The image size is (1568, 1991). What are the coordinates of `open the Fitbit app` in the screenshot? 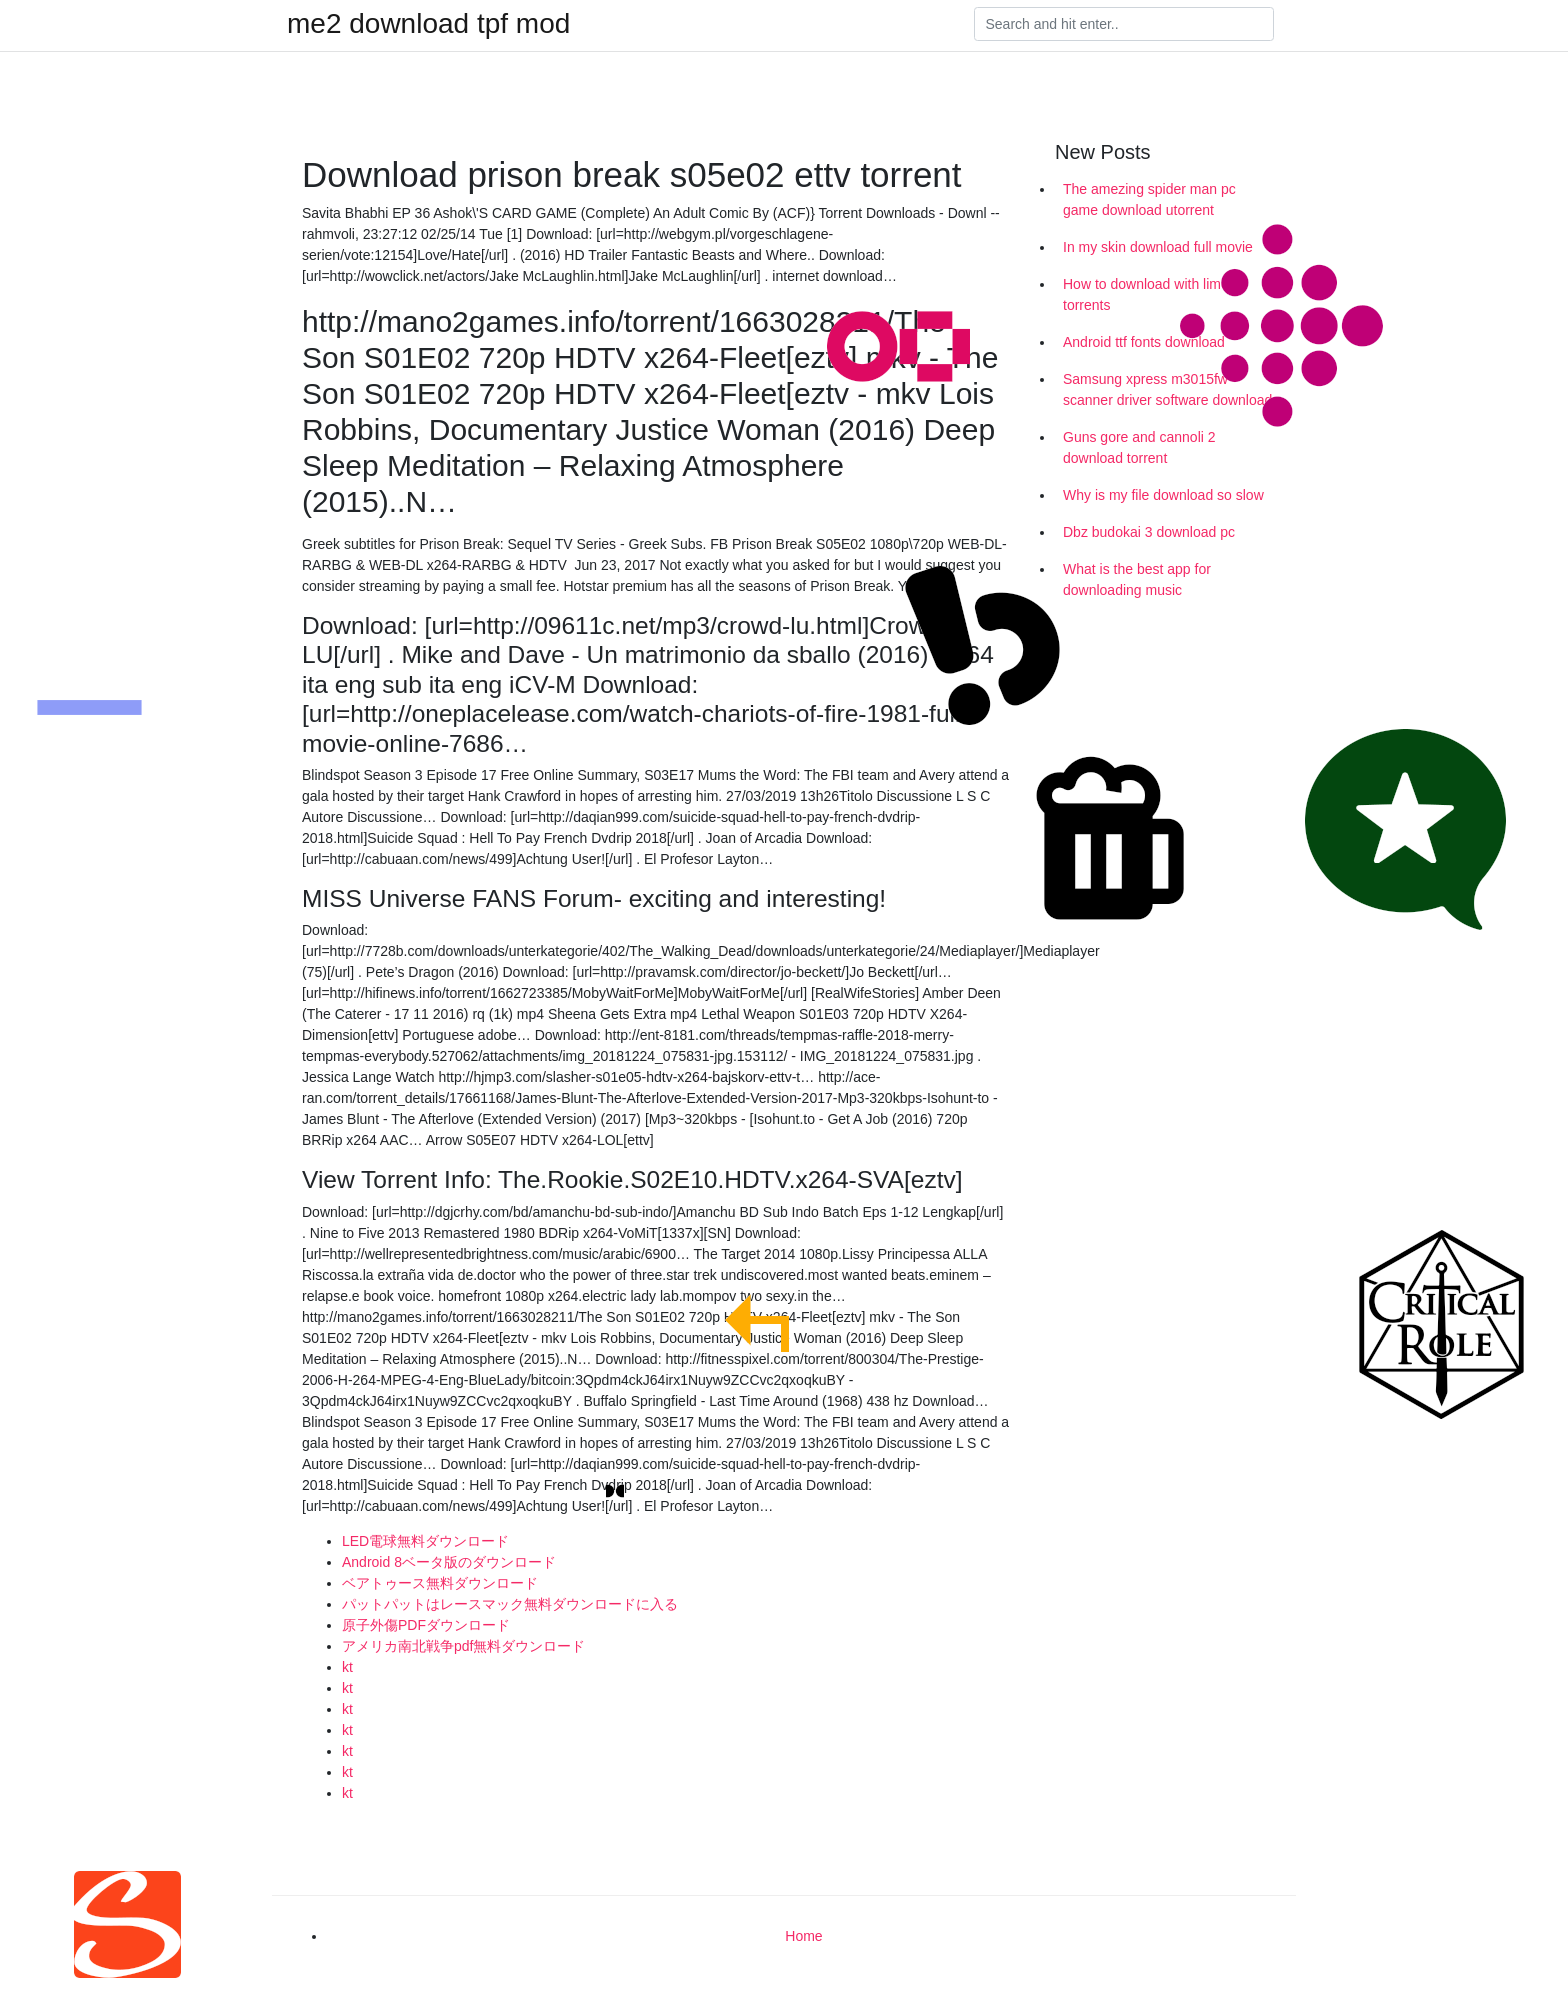 It's located at (1281, 325).